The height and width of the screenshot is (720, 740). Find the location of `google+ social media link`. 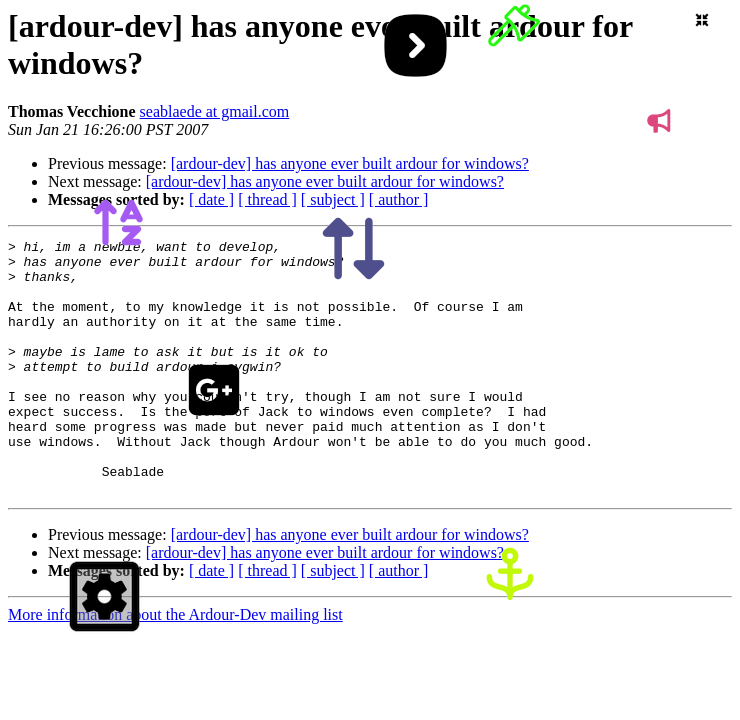

google+ social media link is located at coordinates (214, 390).